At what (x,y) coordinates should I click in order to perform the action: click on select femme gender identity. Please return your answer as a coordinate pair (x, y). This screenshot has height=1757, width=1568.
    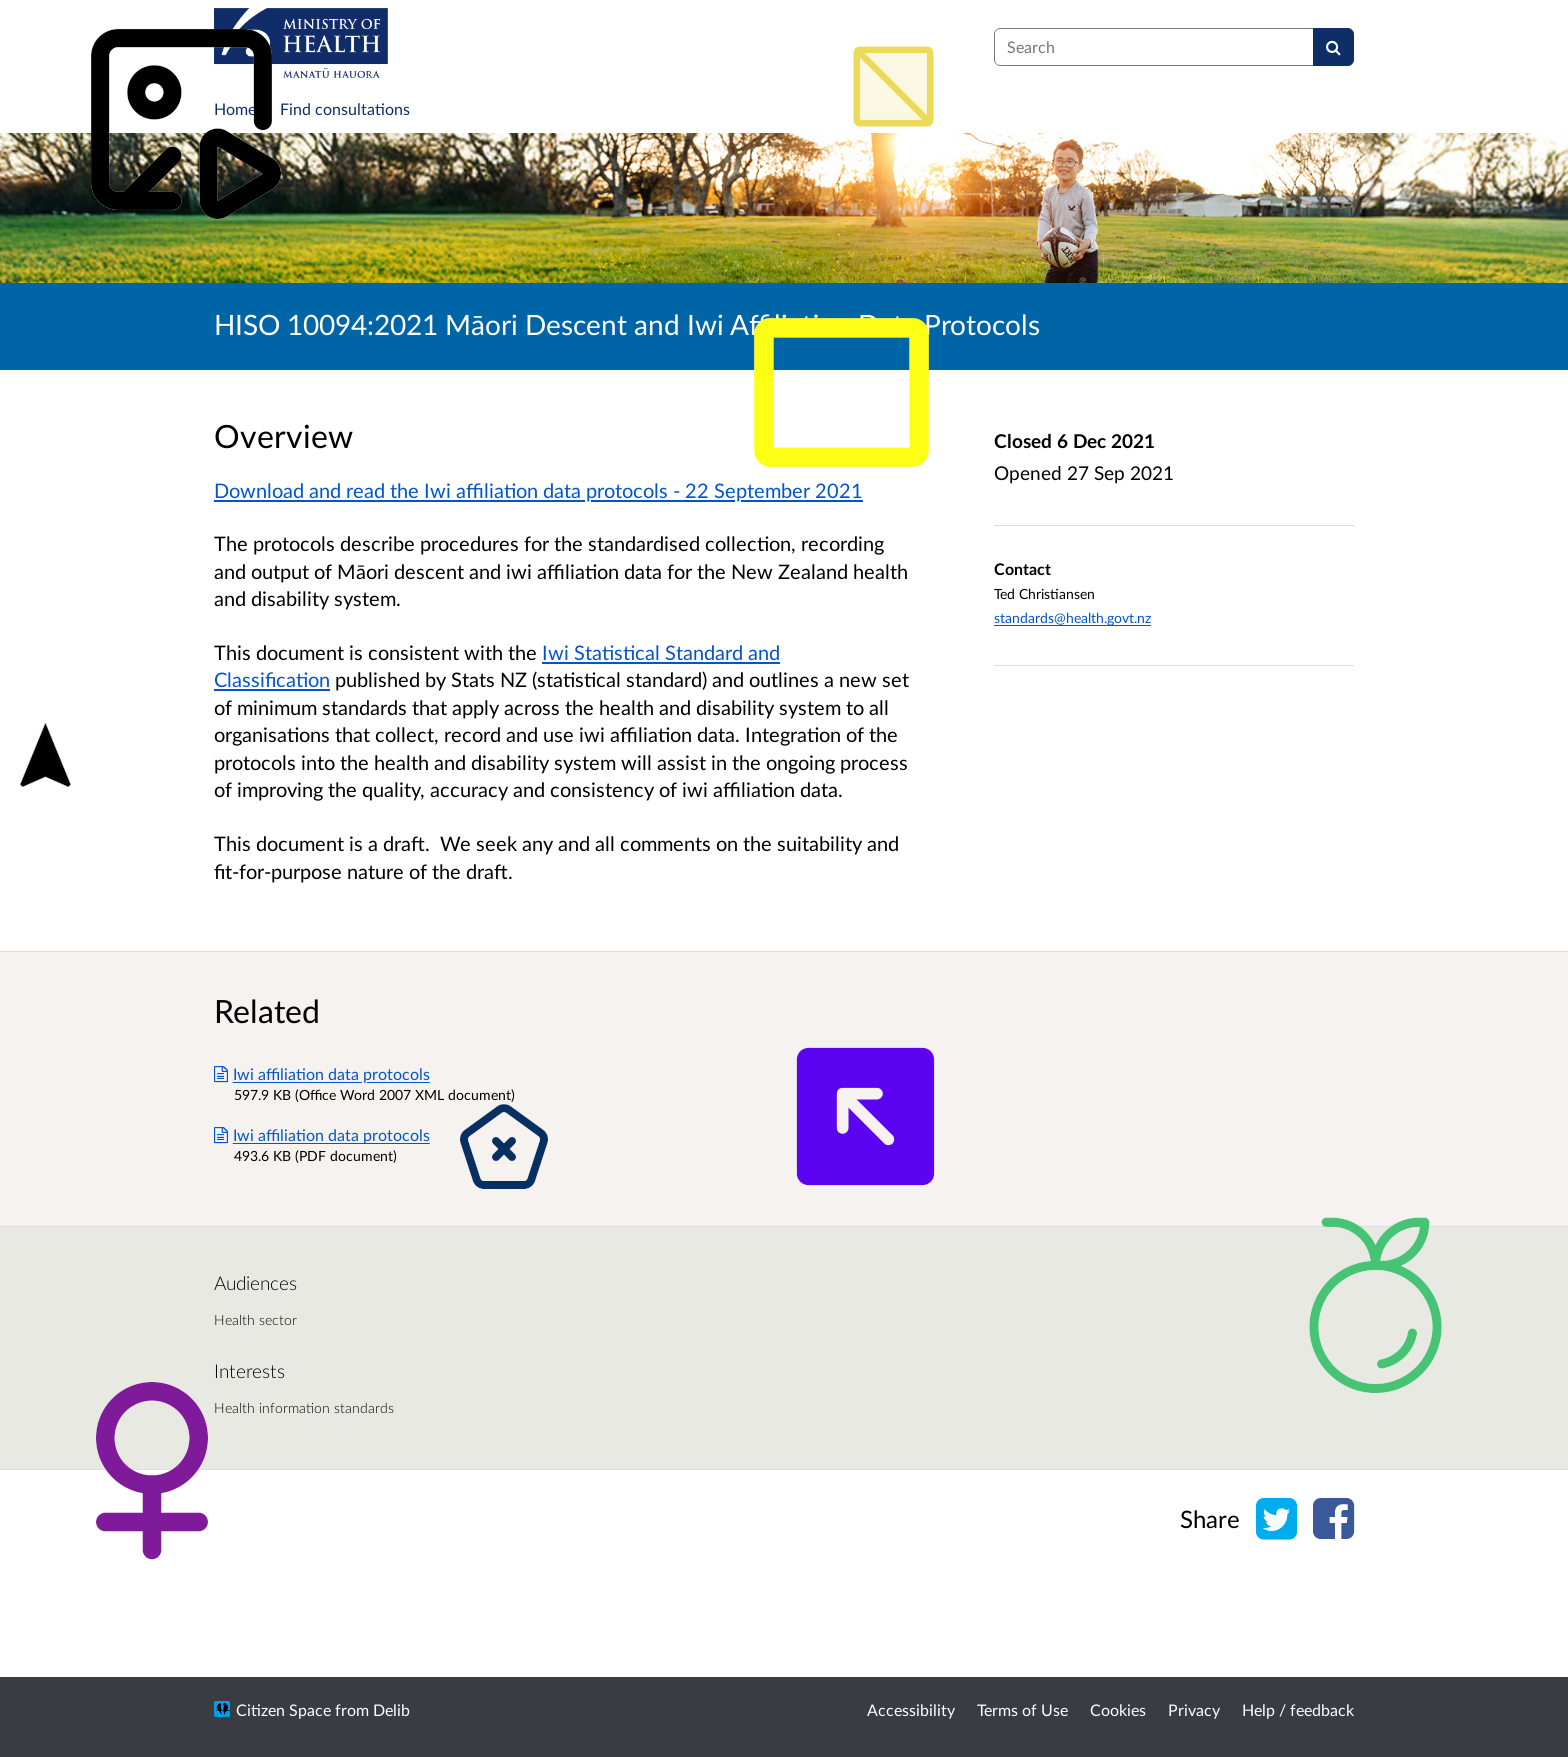
    Looking at the image, I should click on (152, 1466).